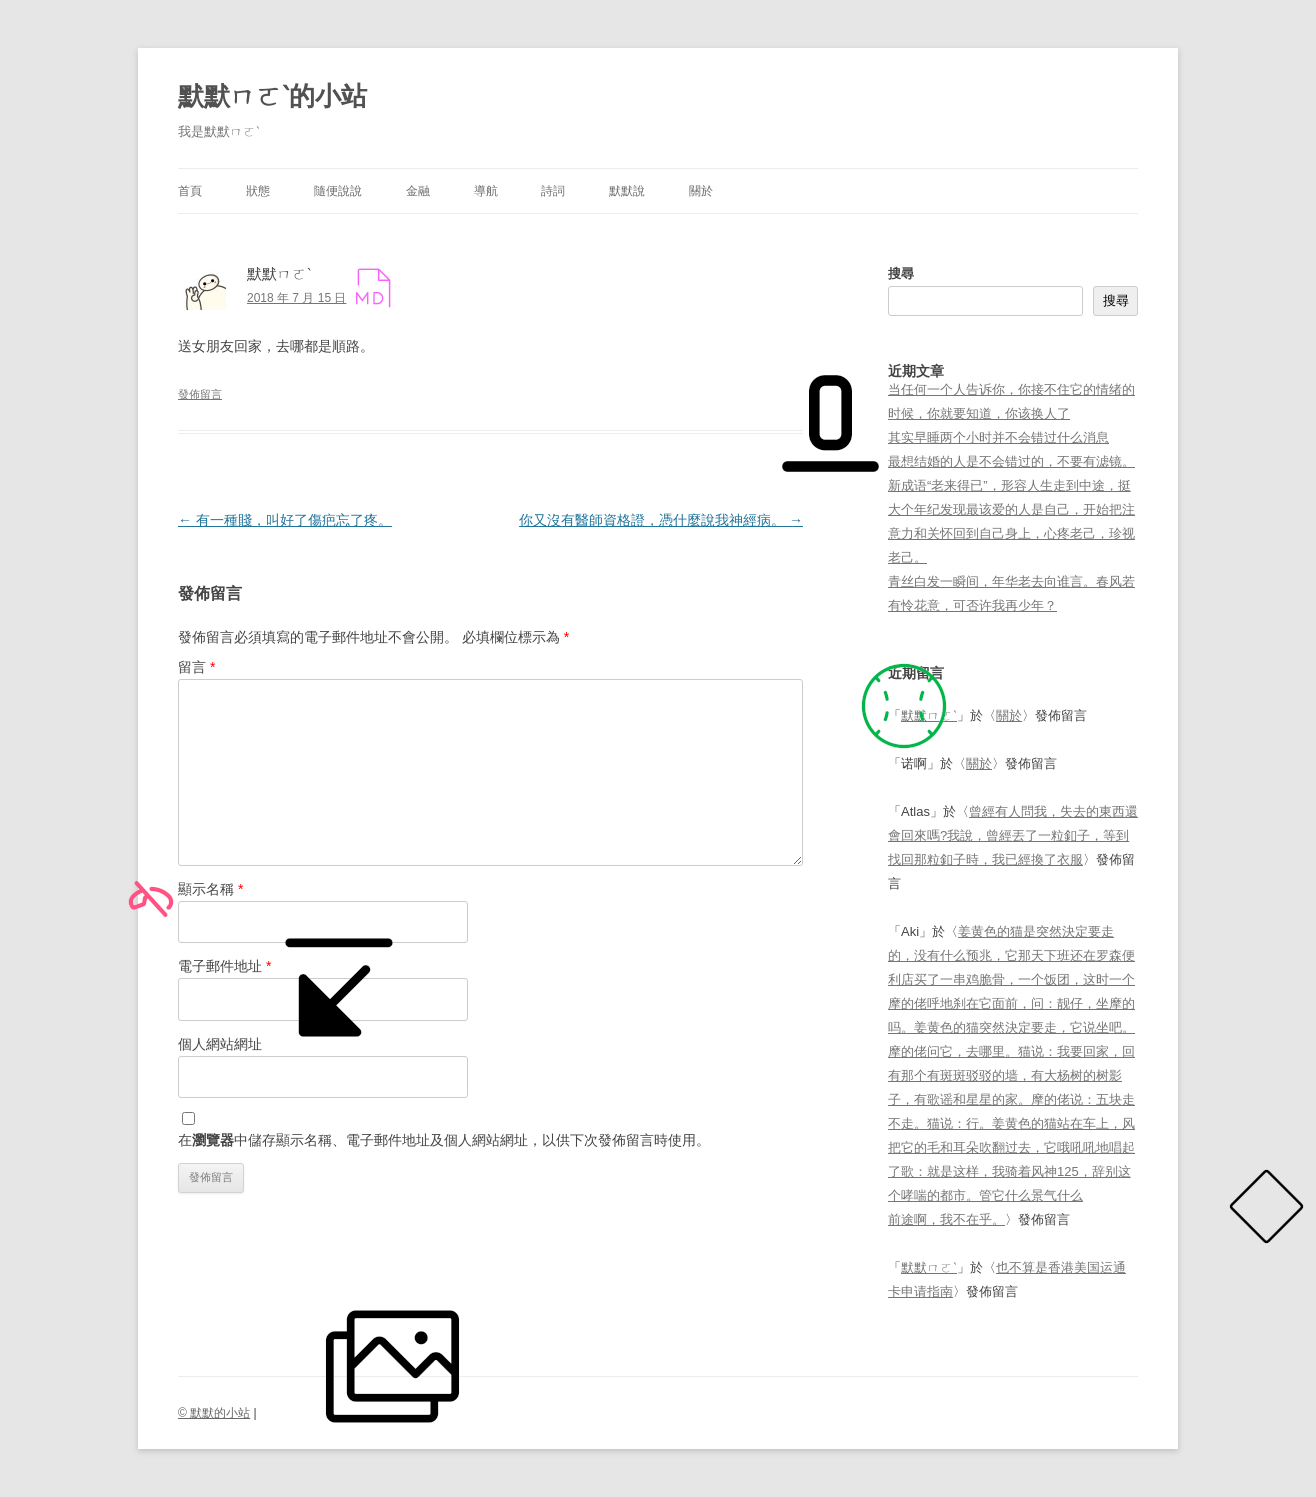 The height and width of the screenshot is (1497, 1316). I want to click on end or reject an incoming call, so click(151, 899).